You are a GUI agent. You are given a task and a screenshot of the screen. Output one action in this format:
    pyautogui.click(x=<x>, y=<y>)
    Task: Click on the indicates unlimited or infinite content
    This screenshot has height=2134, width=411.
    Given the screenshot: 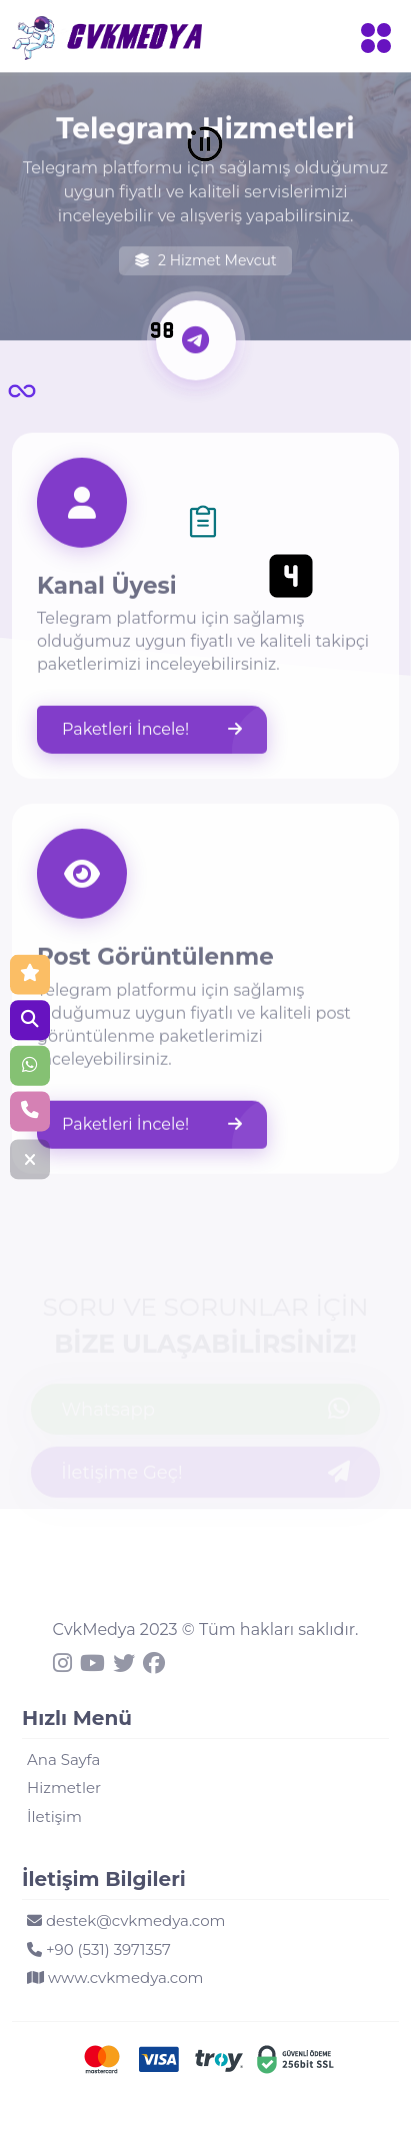 What is the action you would take?
    pyautogui.click(x=22, y=391)
    